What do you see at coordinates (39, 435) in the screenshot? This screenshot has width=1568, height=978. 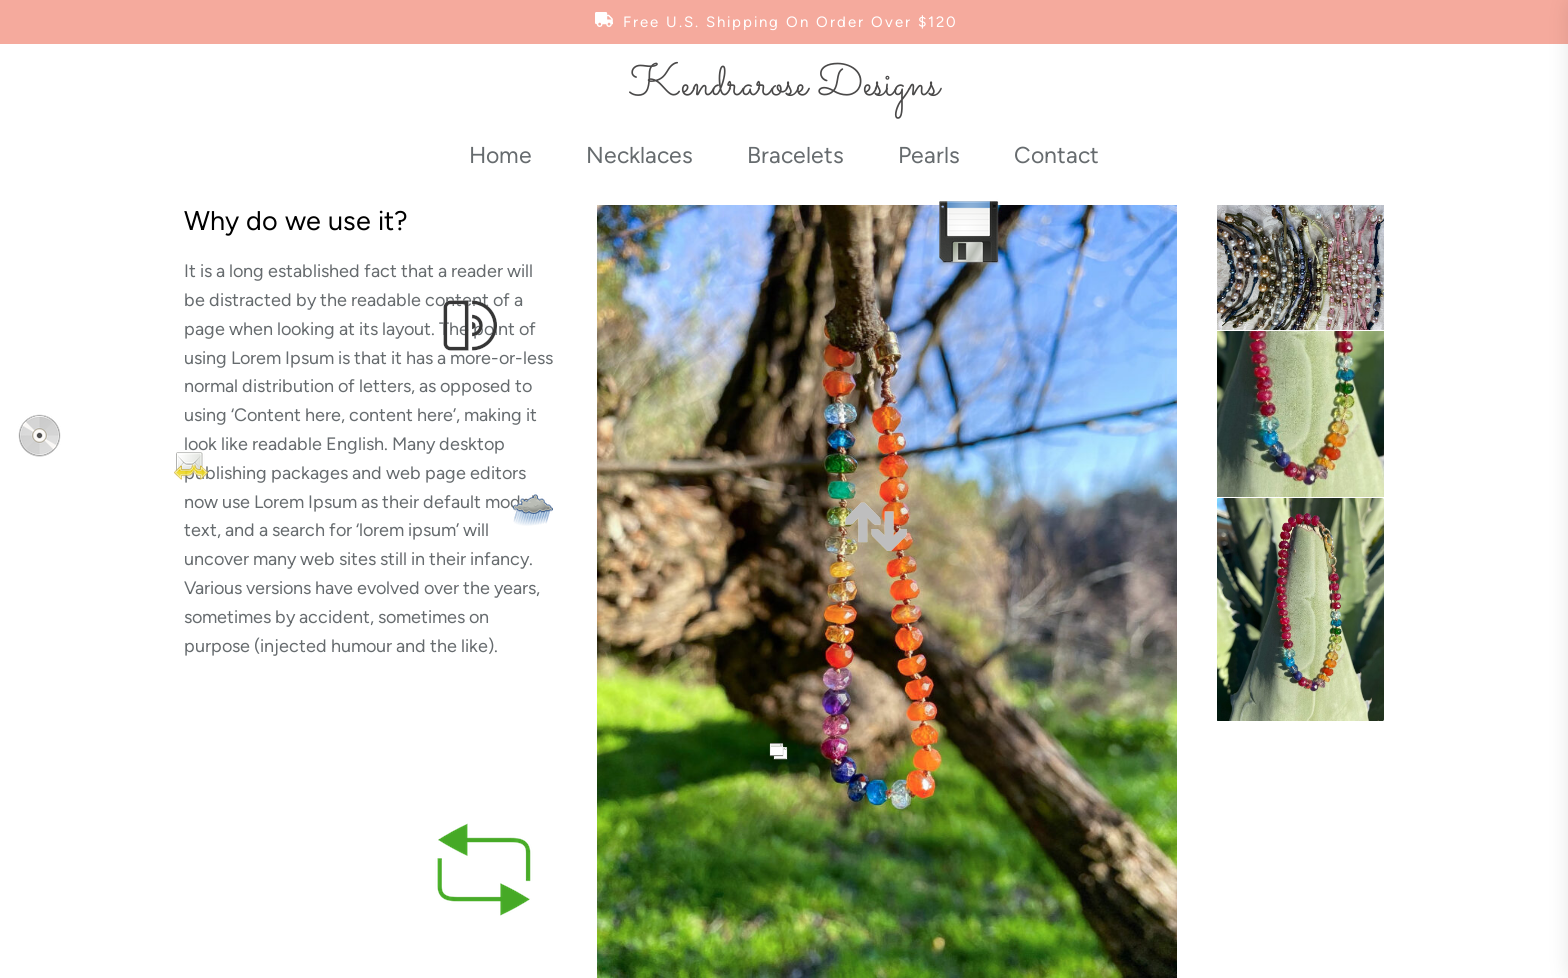 I see `indicates a DVD-ROM drive or disc` at bounding box center [39, 435].